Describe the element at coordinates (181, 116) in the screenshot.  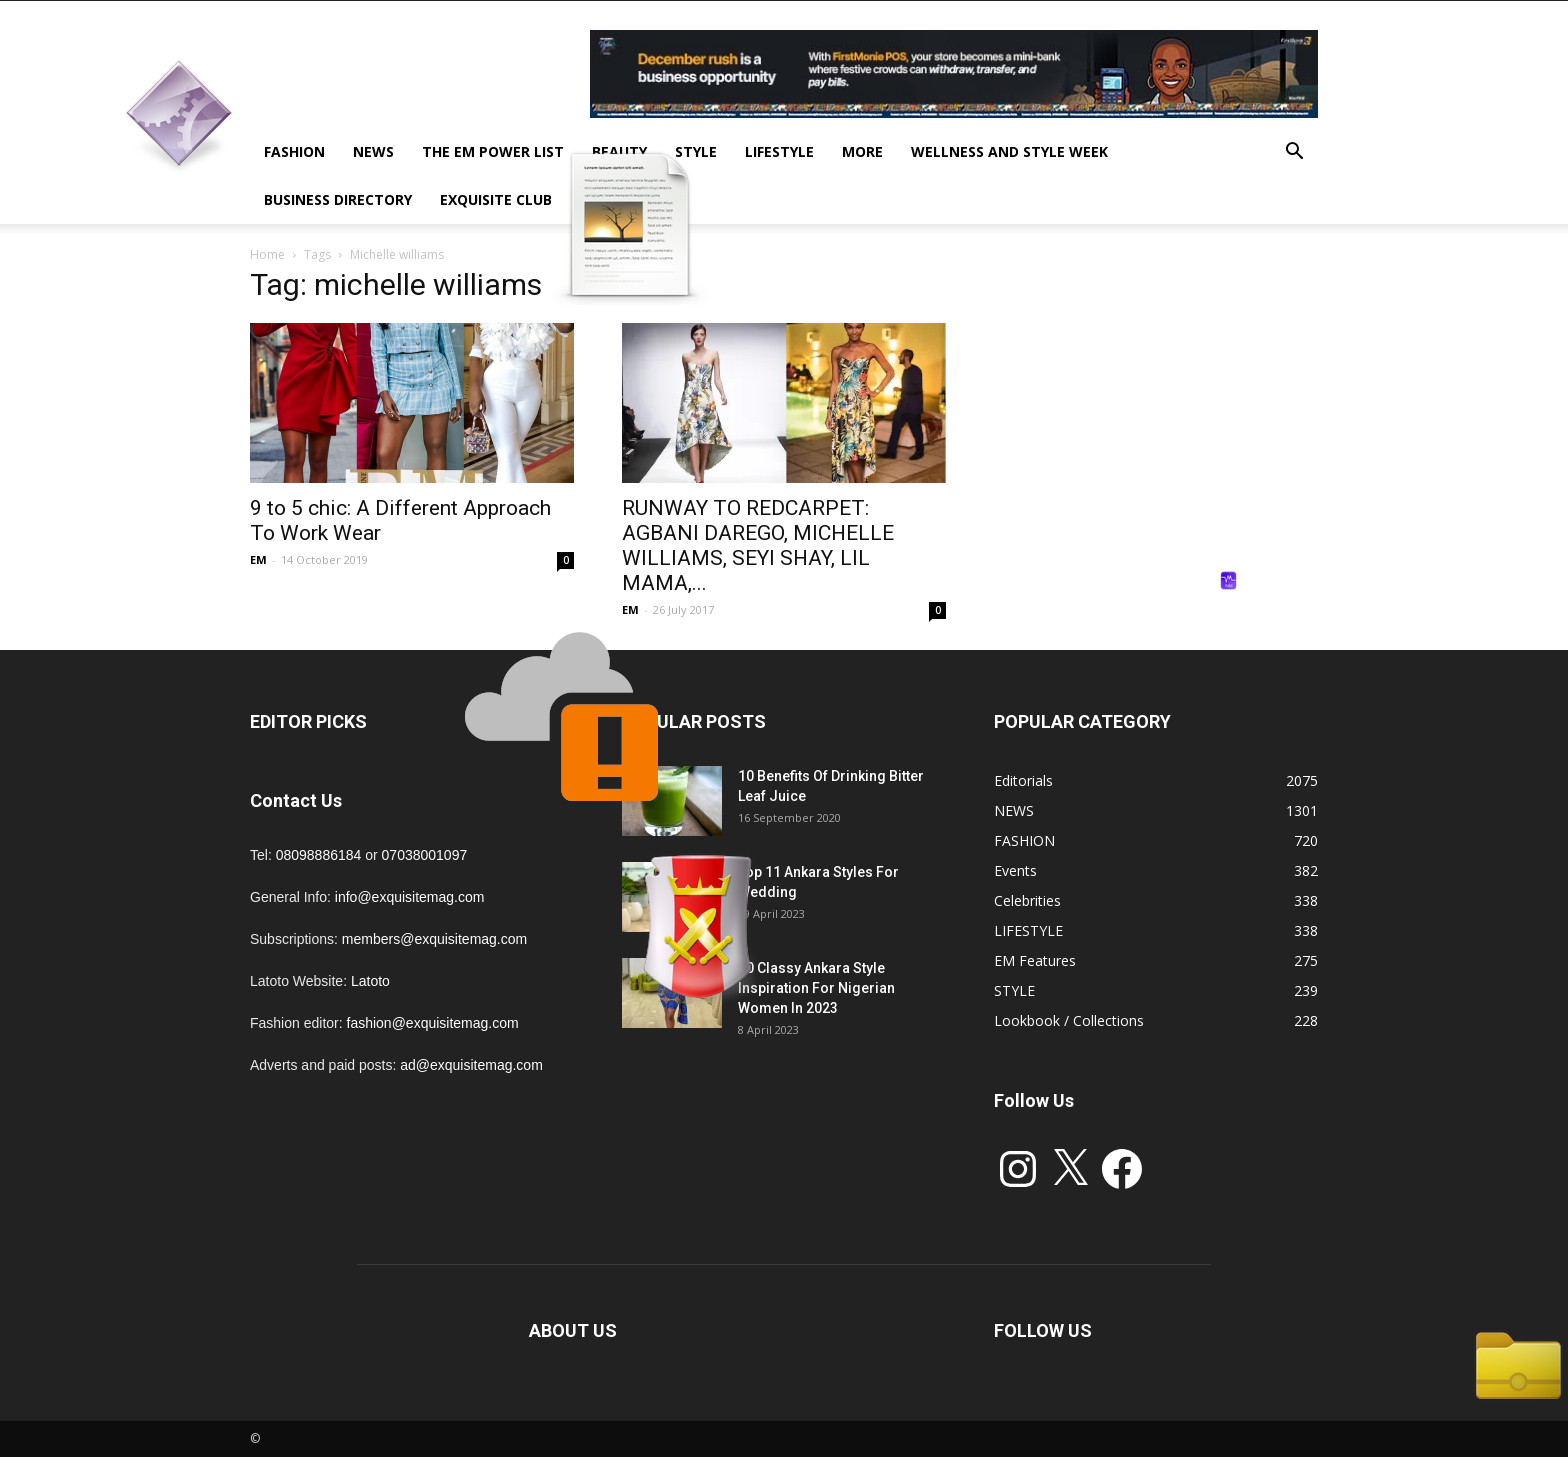
I see `indicates an executable program file` at that location.